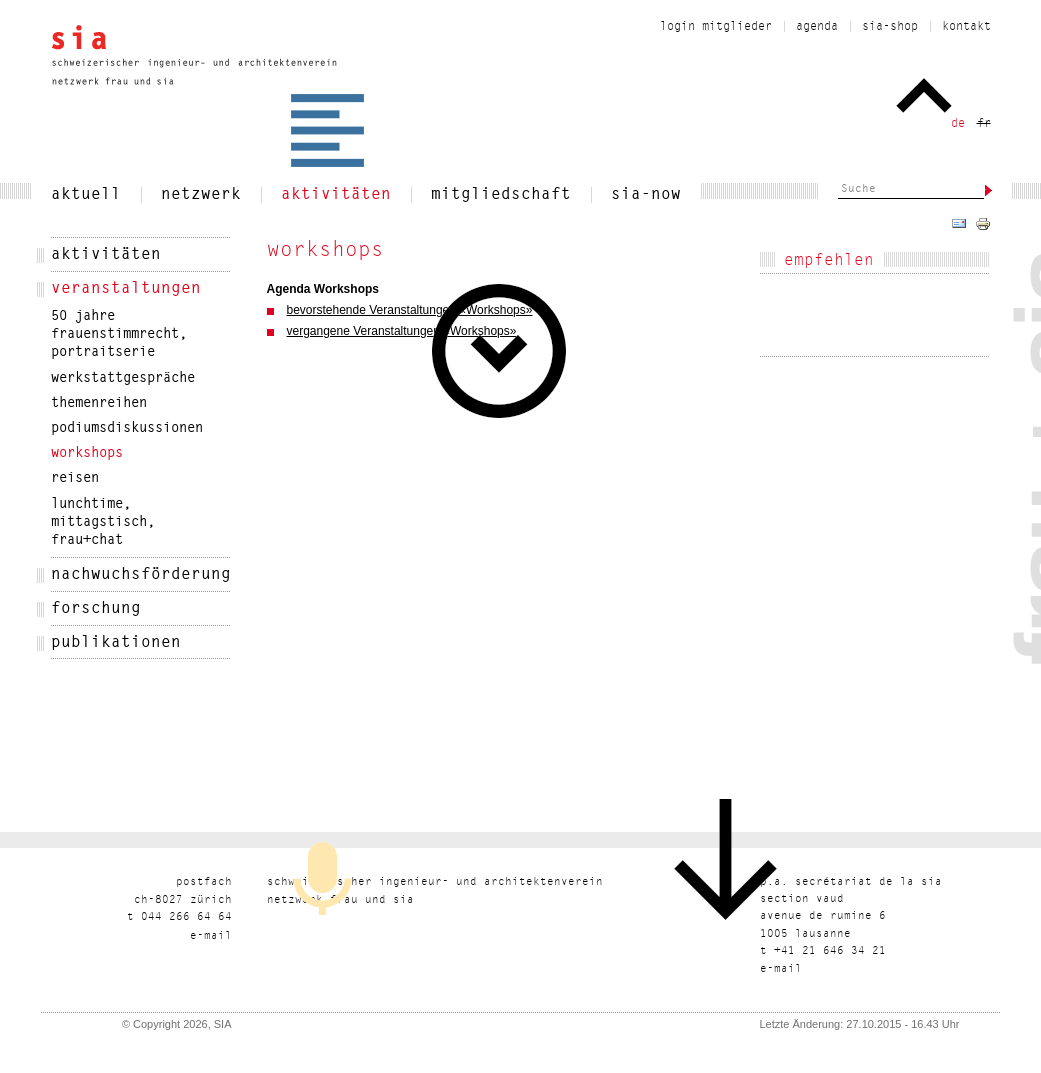 Image resolution: width=1041 pixels, height=1073 pixels. I want to click on tap to start voice input, so click(322, 878).